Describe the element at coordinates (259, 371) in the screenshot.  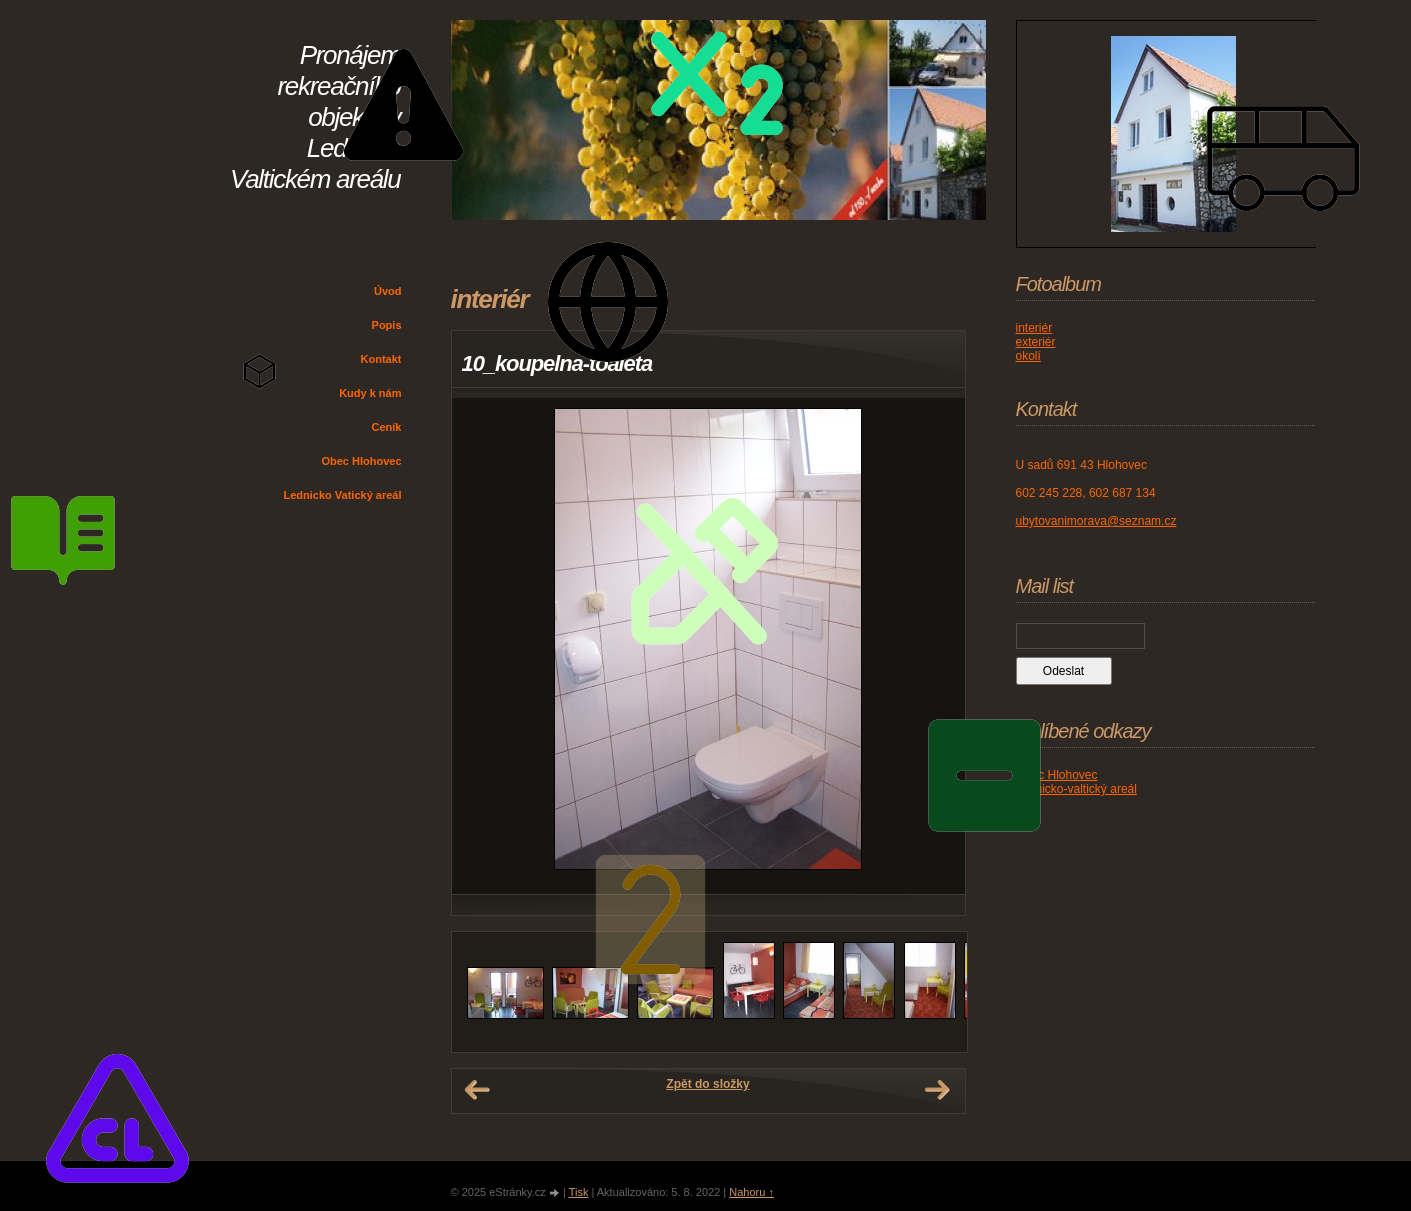
I see `view 3D model or object` at that location.